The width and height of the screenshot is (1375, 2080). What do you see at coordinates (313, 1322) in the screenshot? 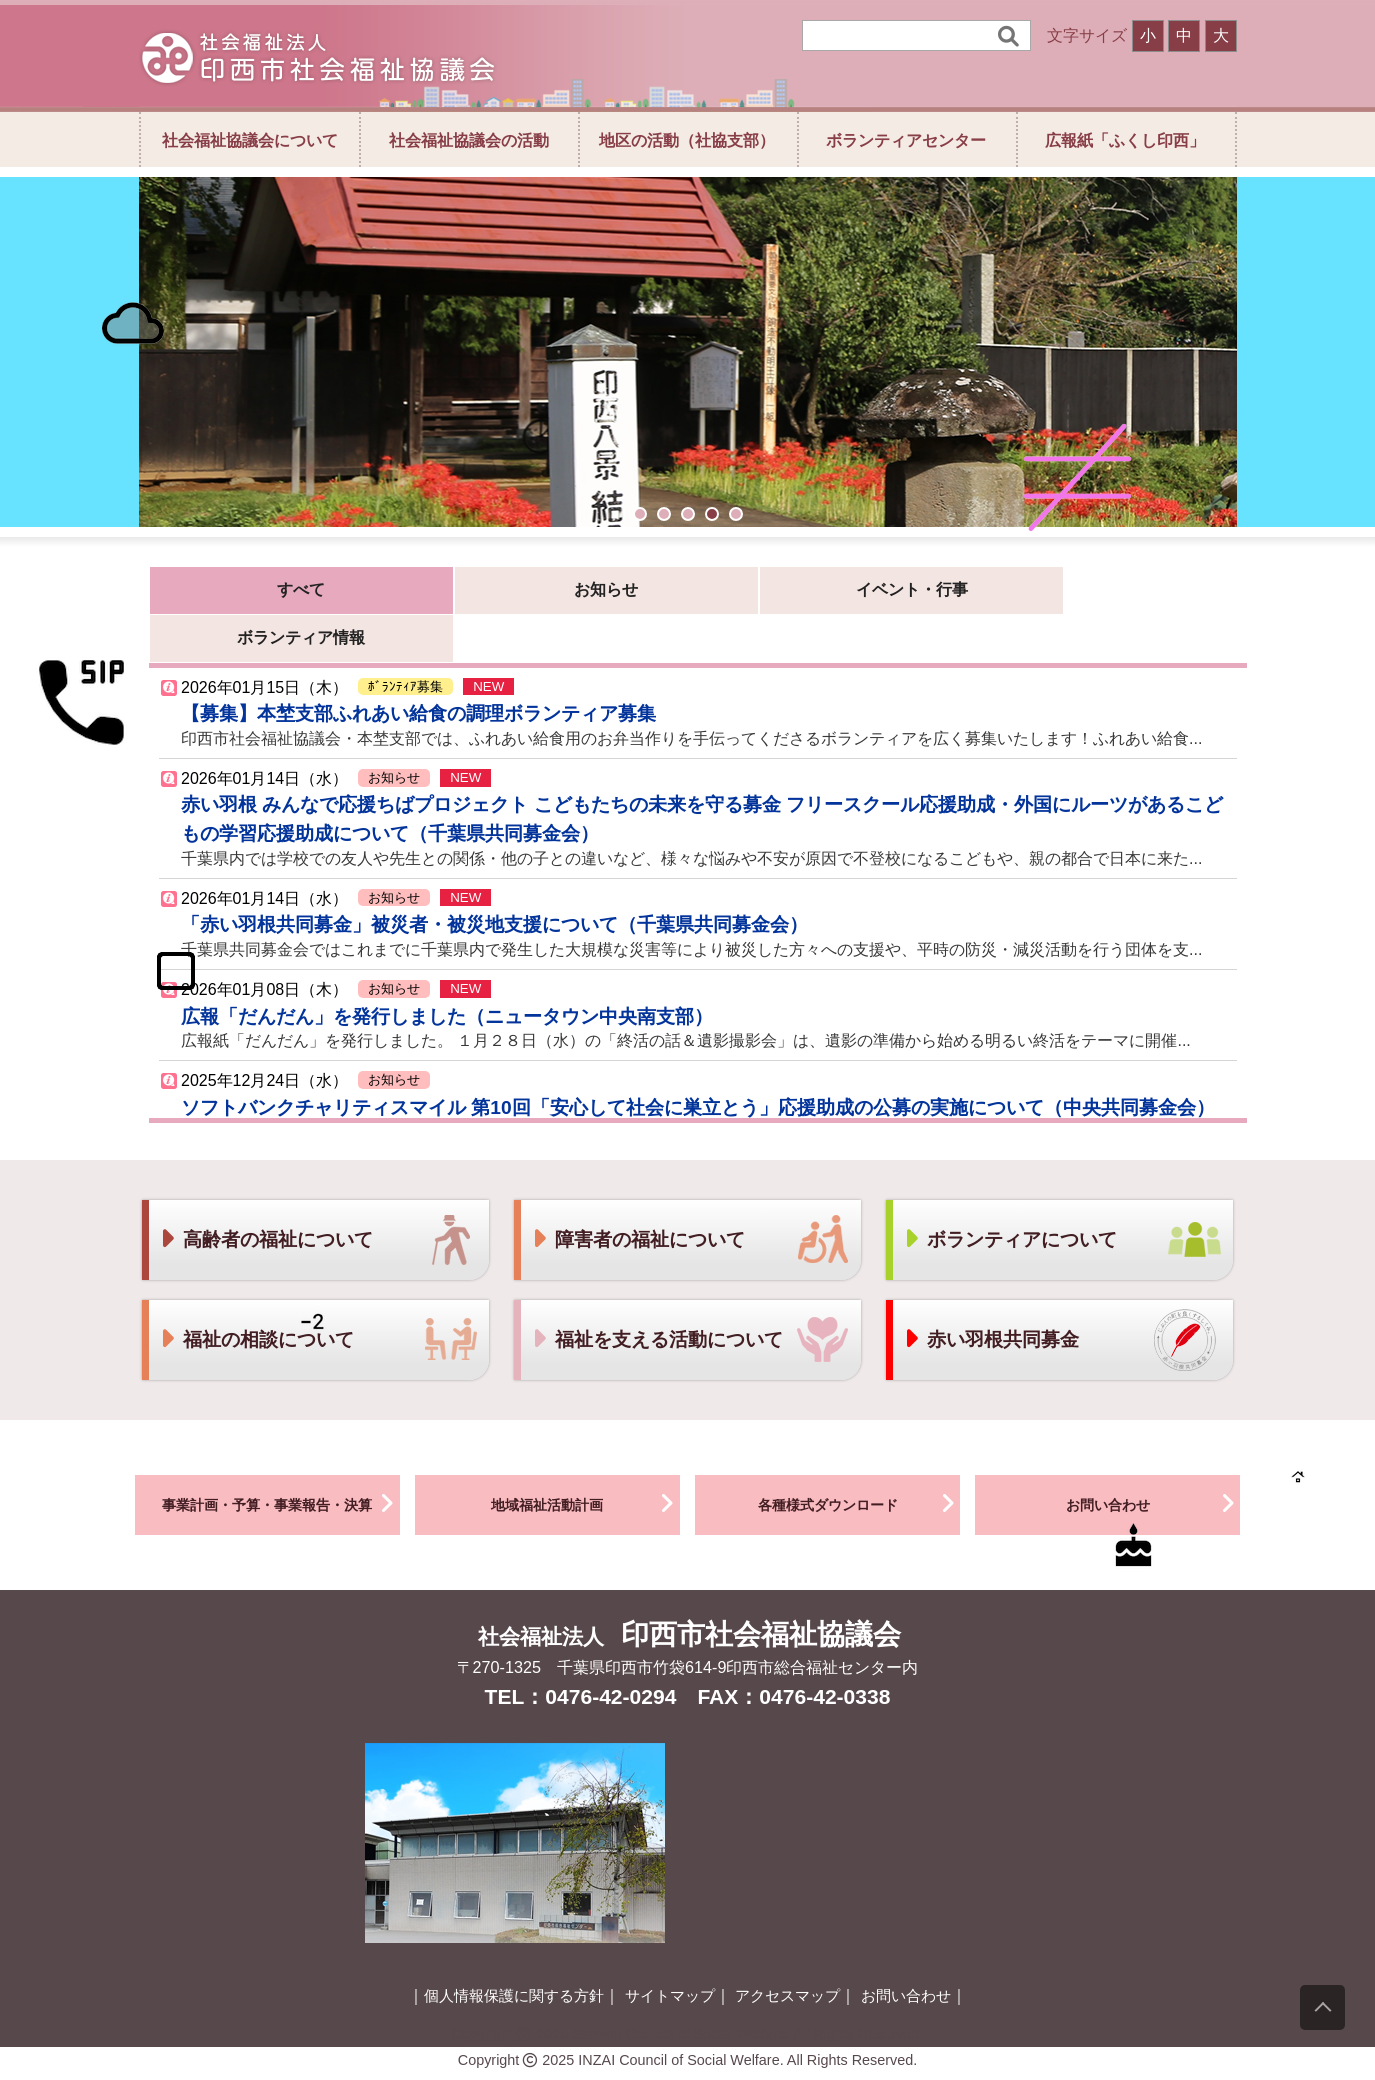
I see `decrease exposure by 2 stops in photo editing` at bounding box center [313, 1322].